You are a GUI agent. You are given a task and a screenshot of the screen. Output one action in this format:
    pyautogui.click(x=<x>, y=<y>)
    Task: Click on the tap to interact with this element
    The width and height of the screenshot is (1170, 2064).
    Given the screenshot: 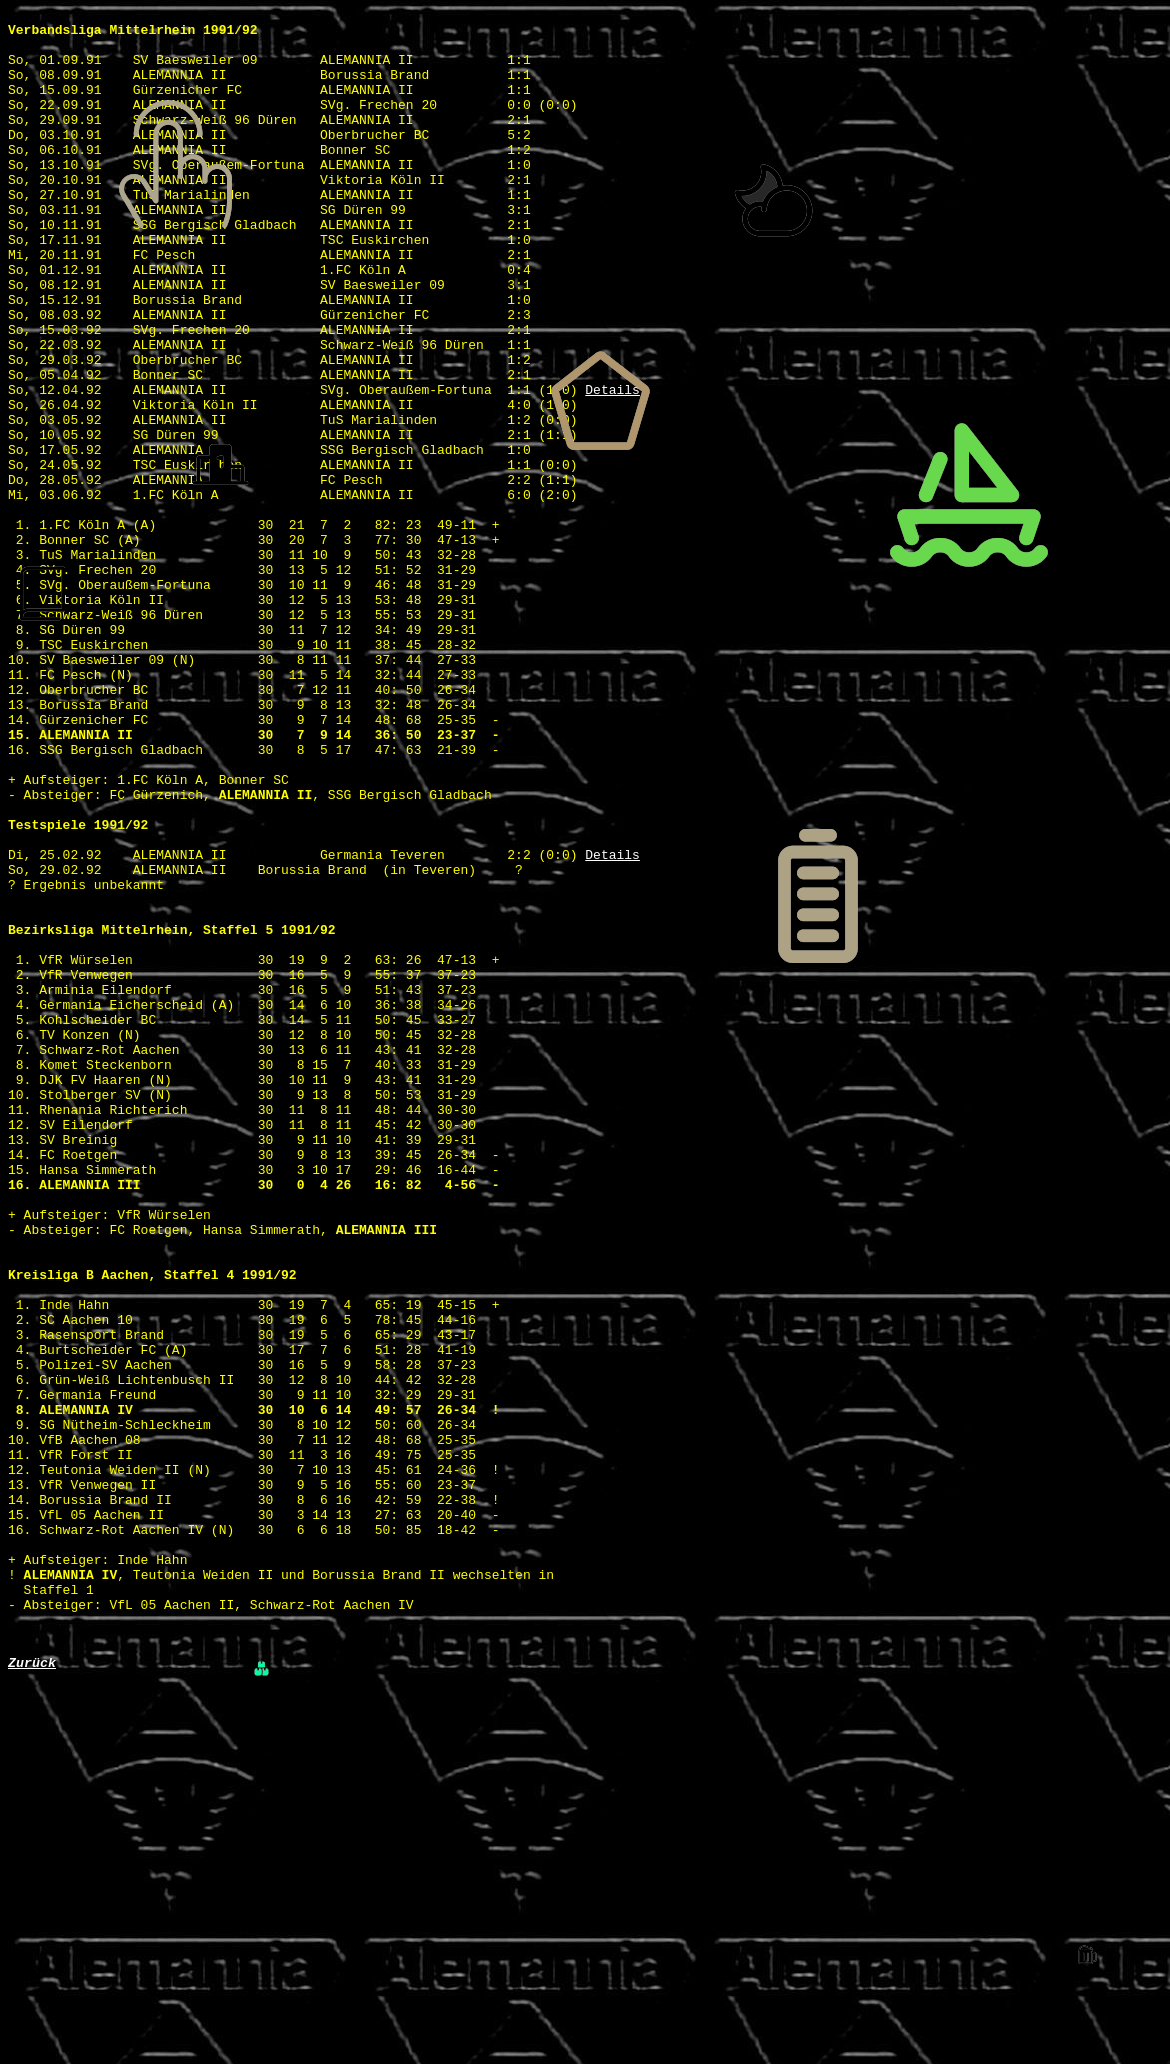 What is the action you would take?
    pyautogui.click(x=175, y=166)
    